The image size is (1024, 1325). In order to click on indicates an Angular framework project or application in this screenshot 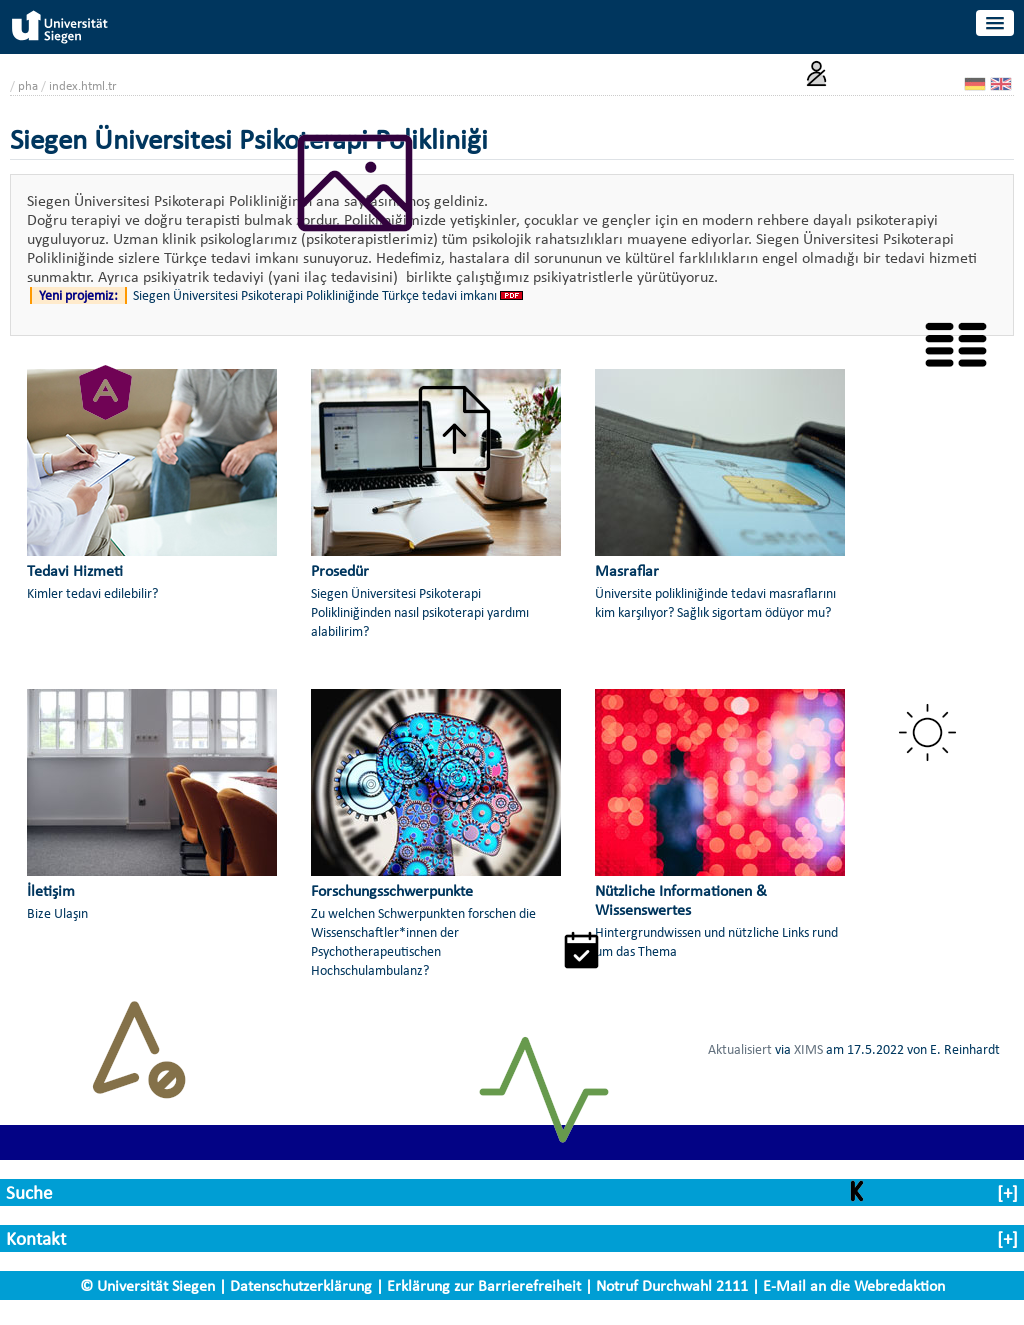, I will do `click(105, 391)`.